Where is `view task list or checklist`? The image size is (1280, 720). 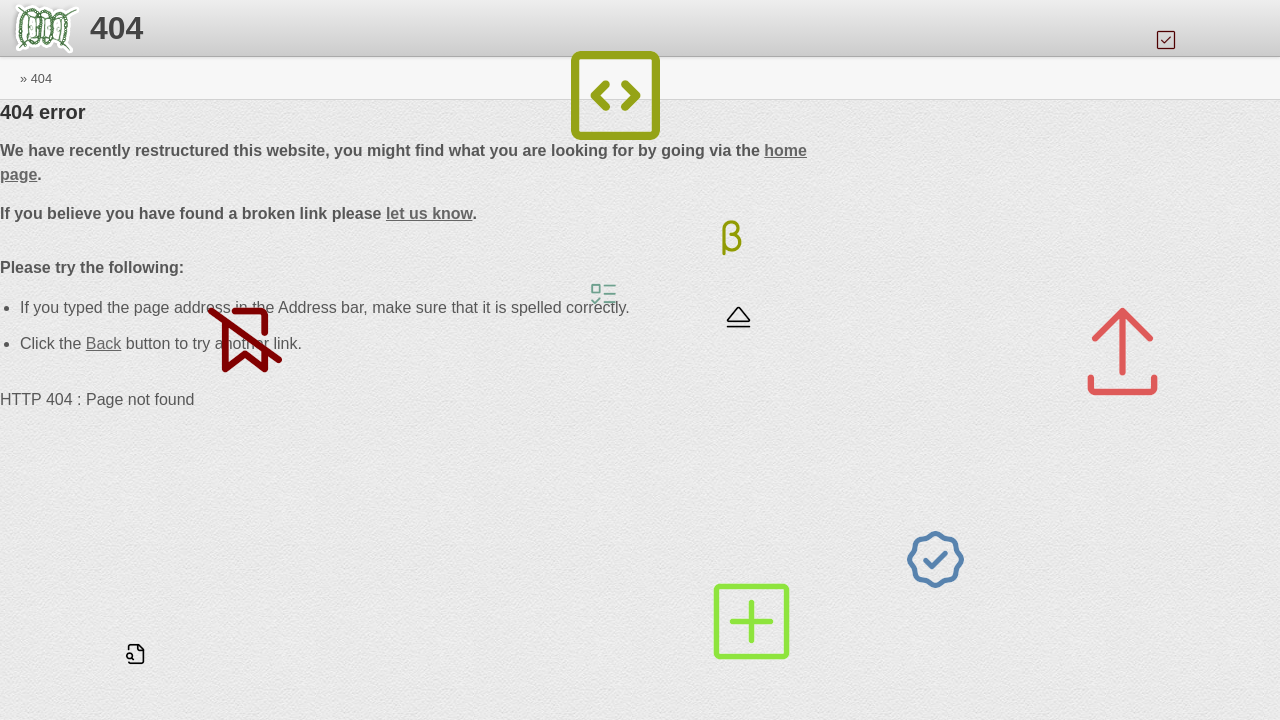
view task list or checklist is located at coordinates (603, 293).